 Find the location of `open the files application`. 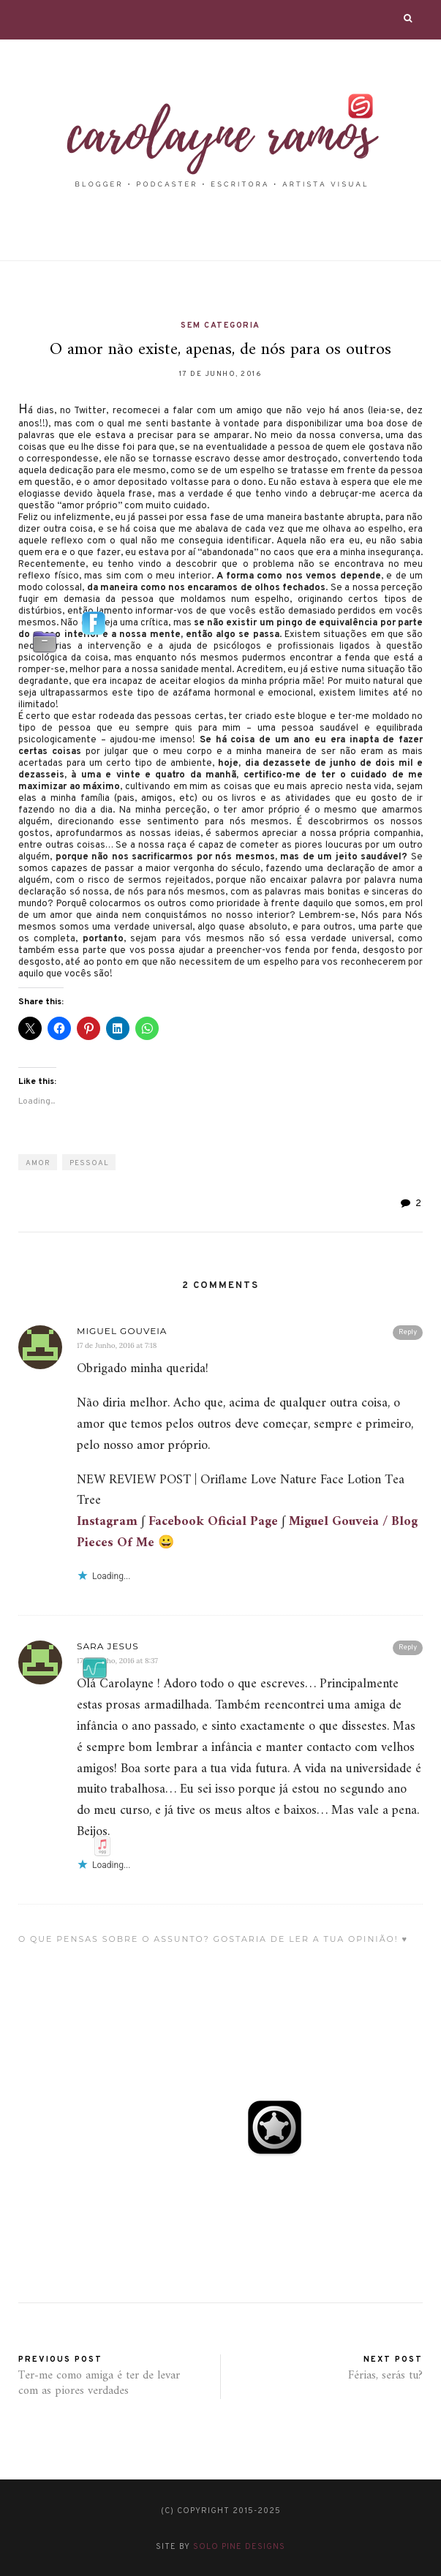

open the files application is located at coordinates (45, 641).